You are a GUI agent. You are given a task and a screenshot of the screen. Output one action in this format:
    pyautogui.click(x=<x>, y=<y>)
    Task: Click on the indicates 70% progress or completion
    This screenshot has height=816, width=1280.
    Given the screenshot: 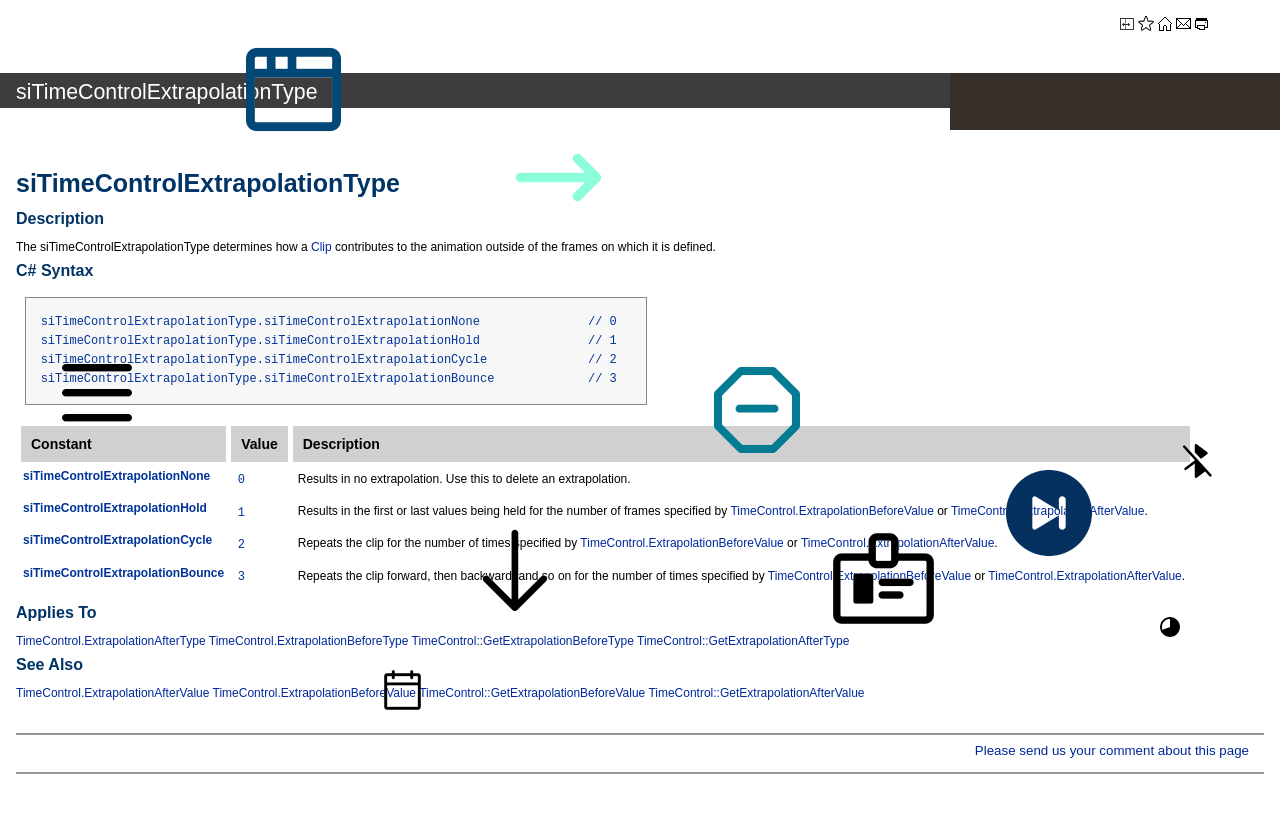 What is the action you would take?
    pyautogui.click(x=1170, y=627)
    